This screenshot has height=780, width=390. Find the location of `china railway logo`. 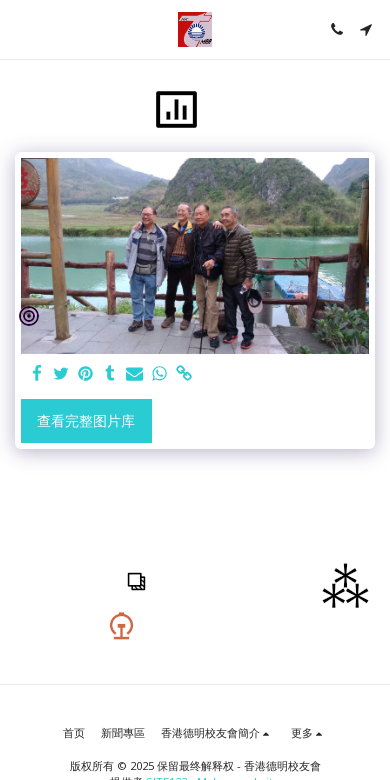

china railway logo is located at coordinates (121, 626).